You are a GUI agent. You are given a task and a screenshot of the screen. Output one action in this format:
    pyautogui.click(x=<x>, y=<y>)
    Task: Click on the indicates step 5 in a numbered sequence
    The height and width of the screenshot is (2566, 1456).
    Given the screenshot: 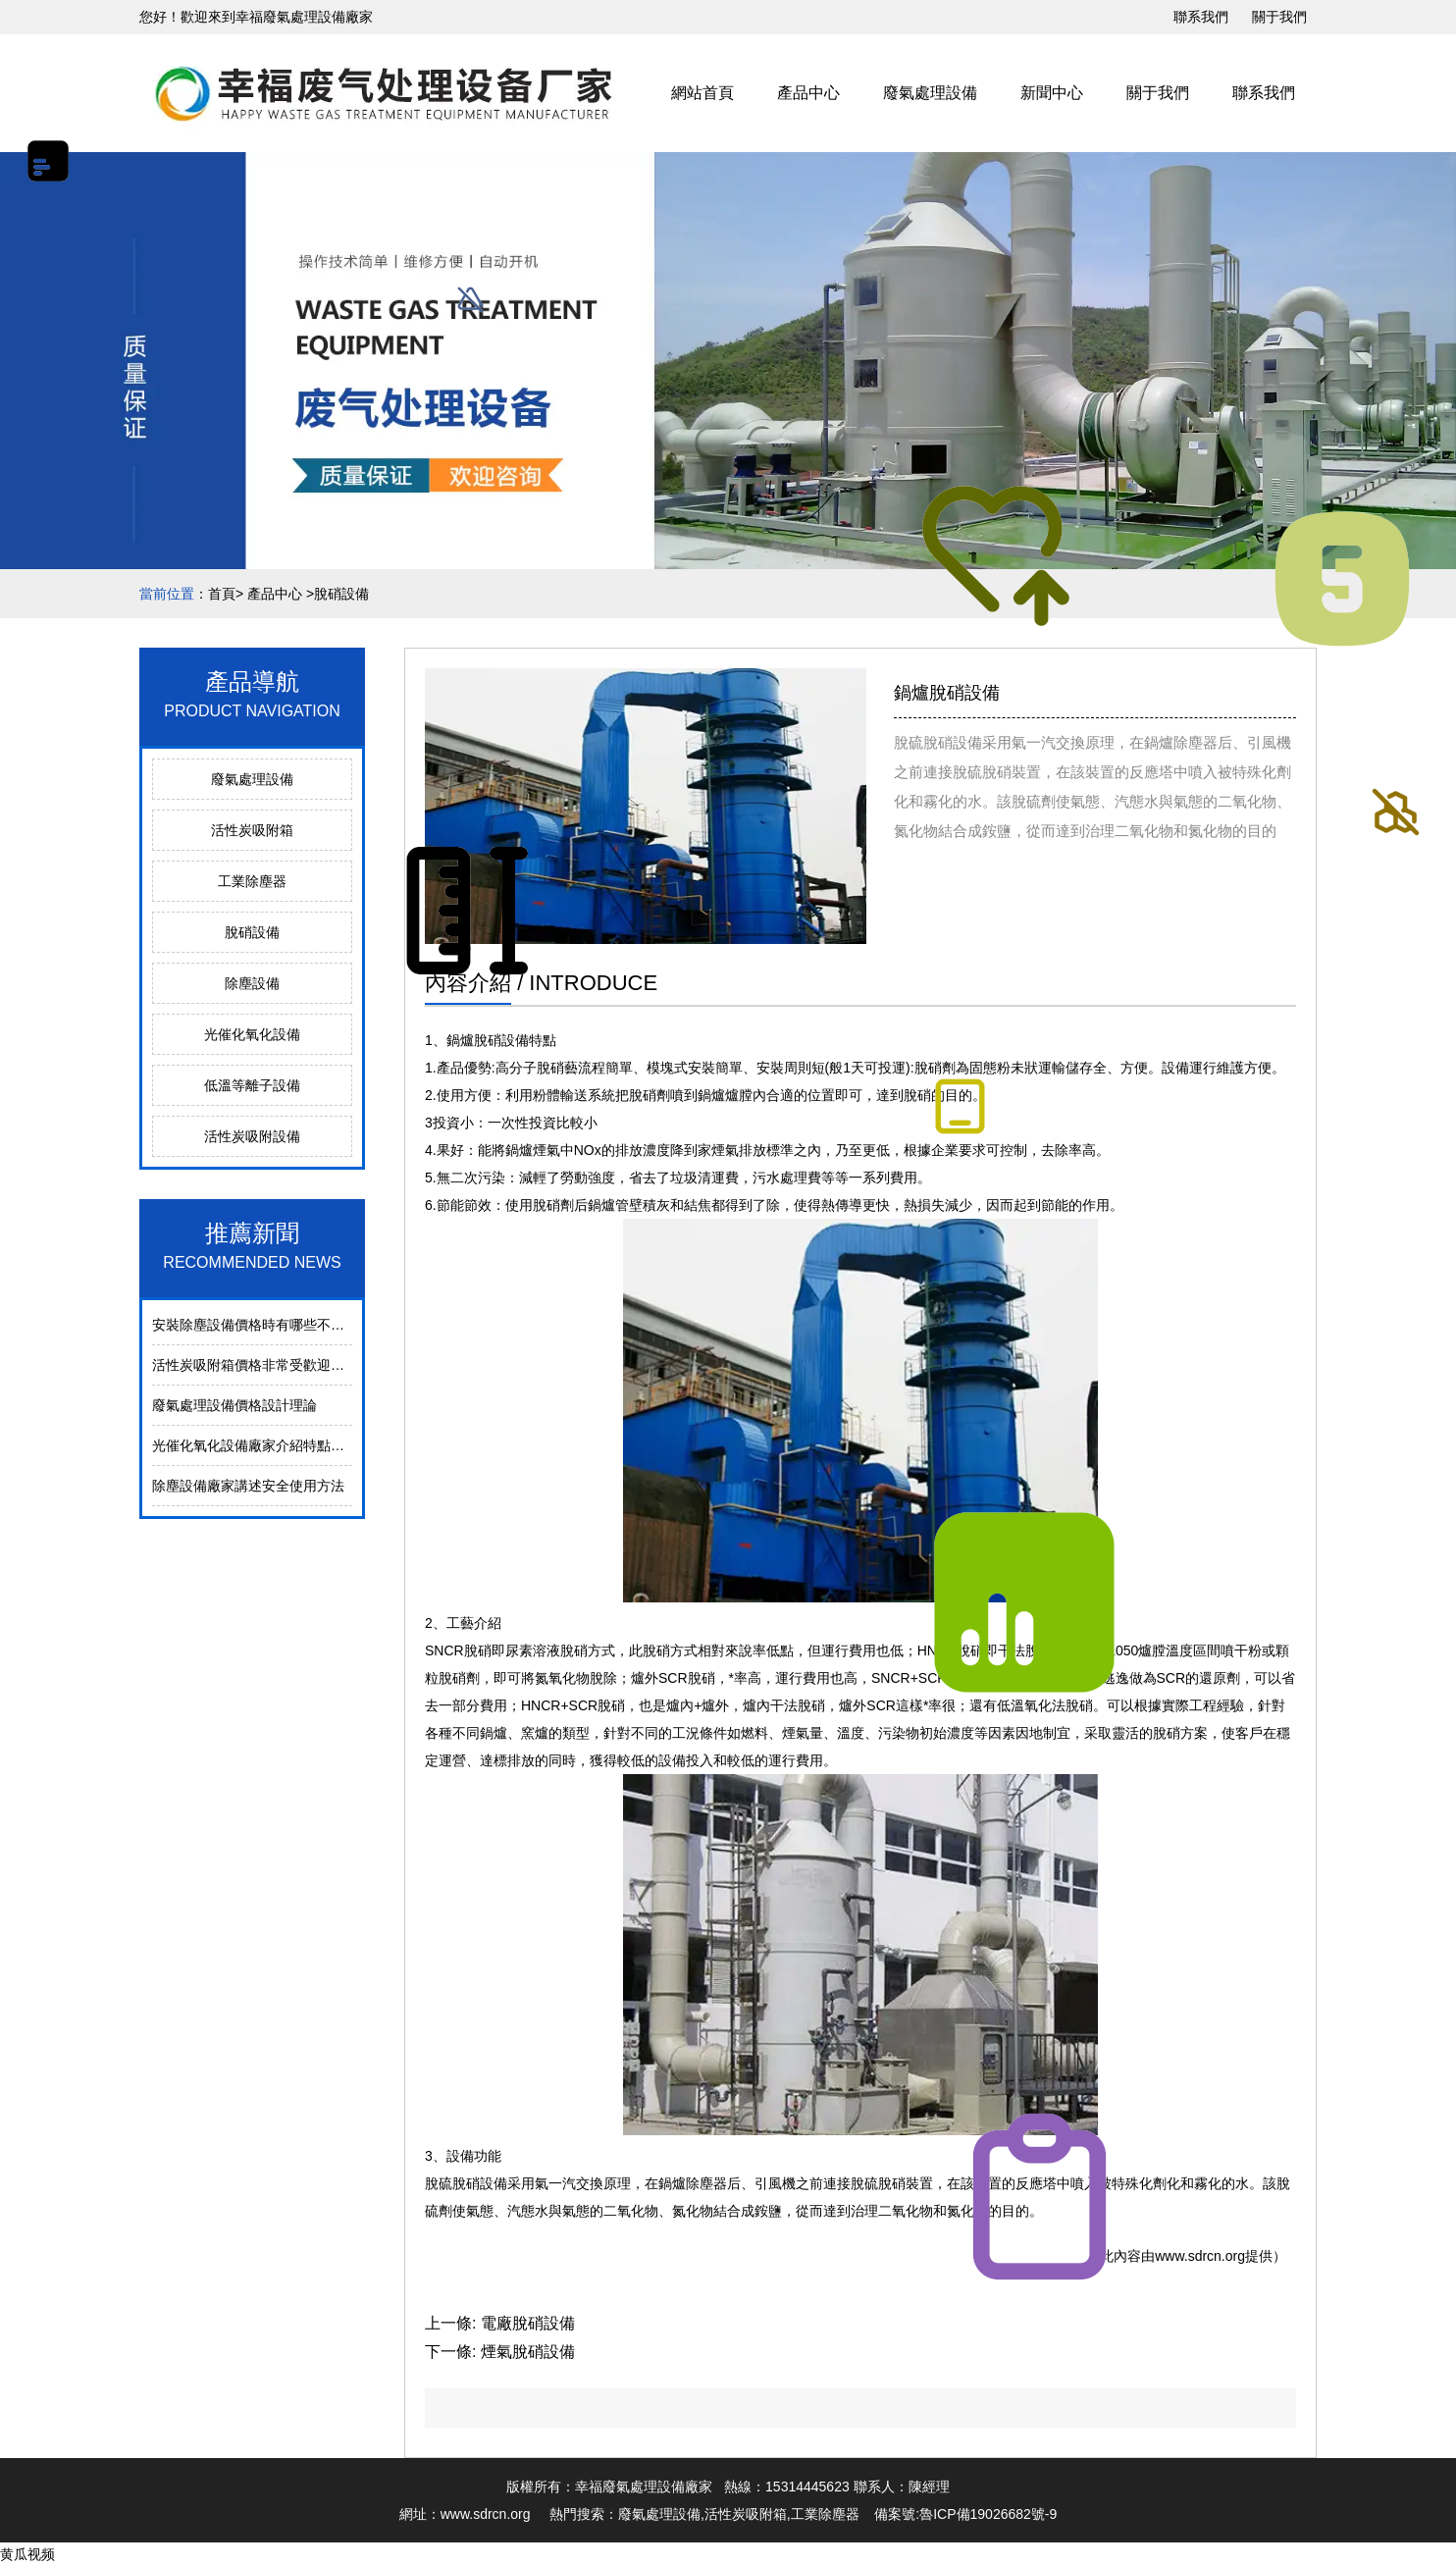 What is the action you would take?
    pyautogui.click(x=1342, y=579)
    